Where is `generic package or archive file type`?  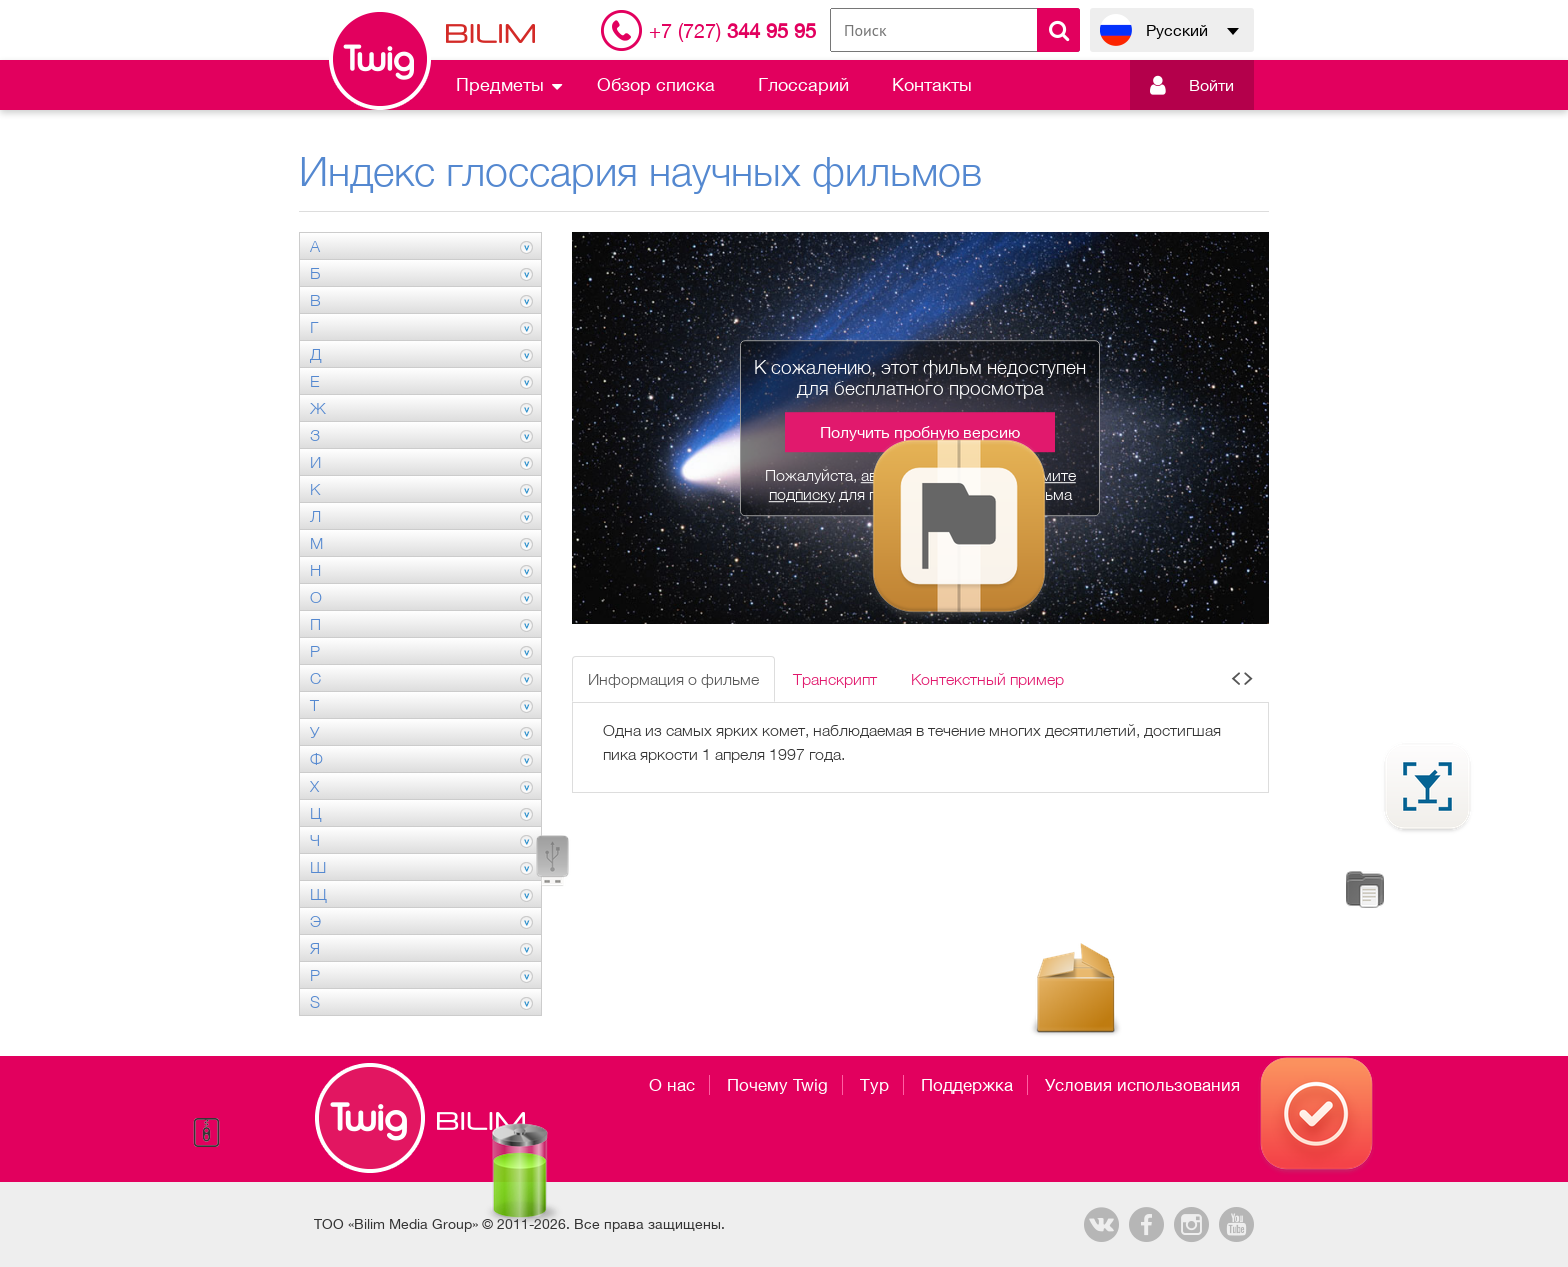 generic package or archive file type is located at coordinates (1075, 990).